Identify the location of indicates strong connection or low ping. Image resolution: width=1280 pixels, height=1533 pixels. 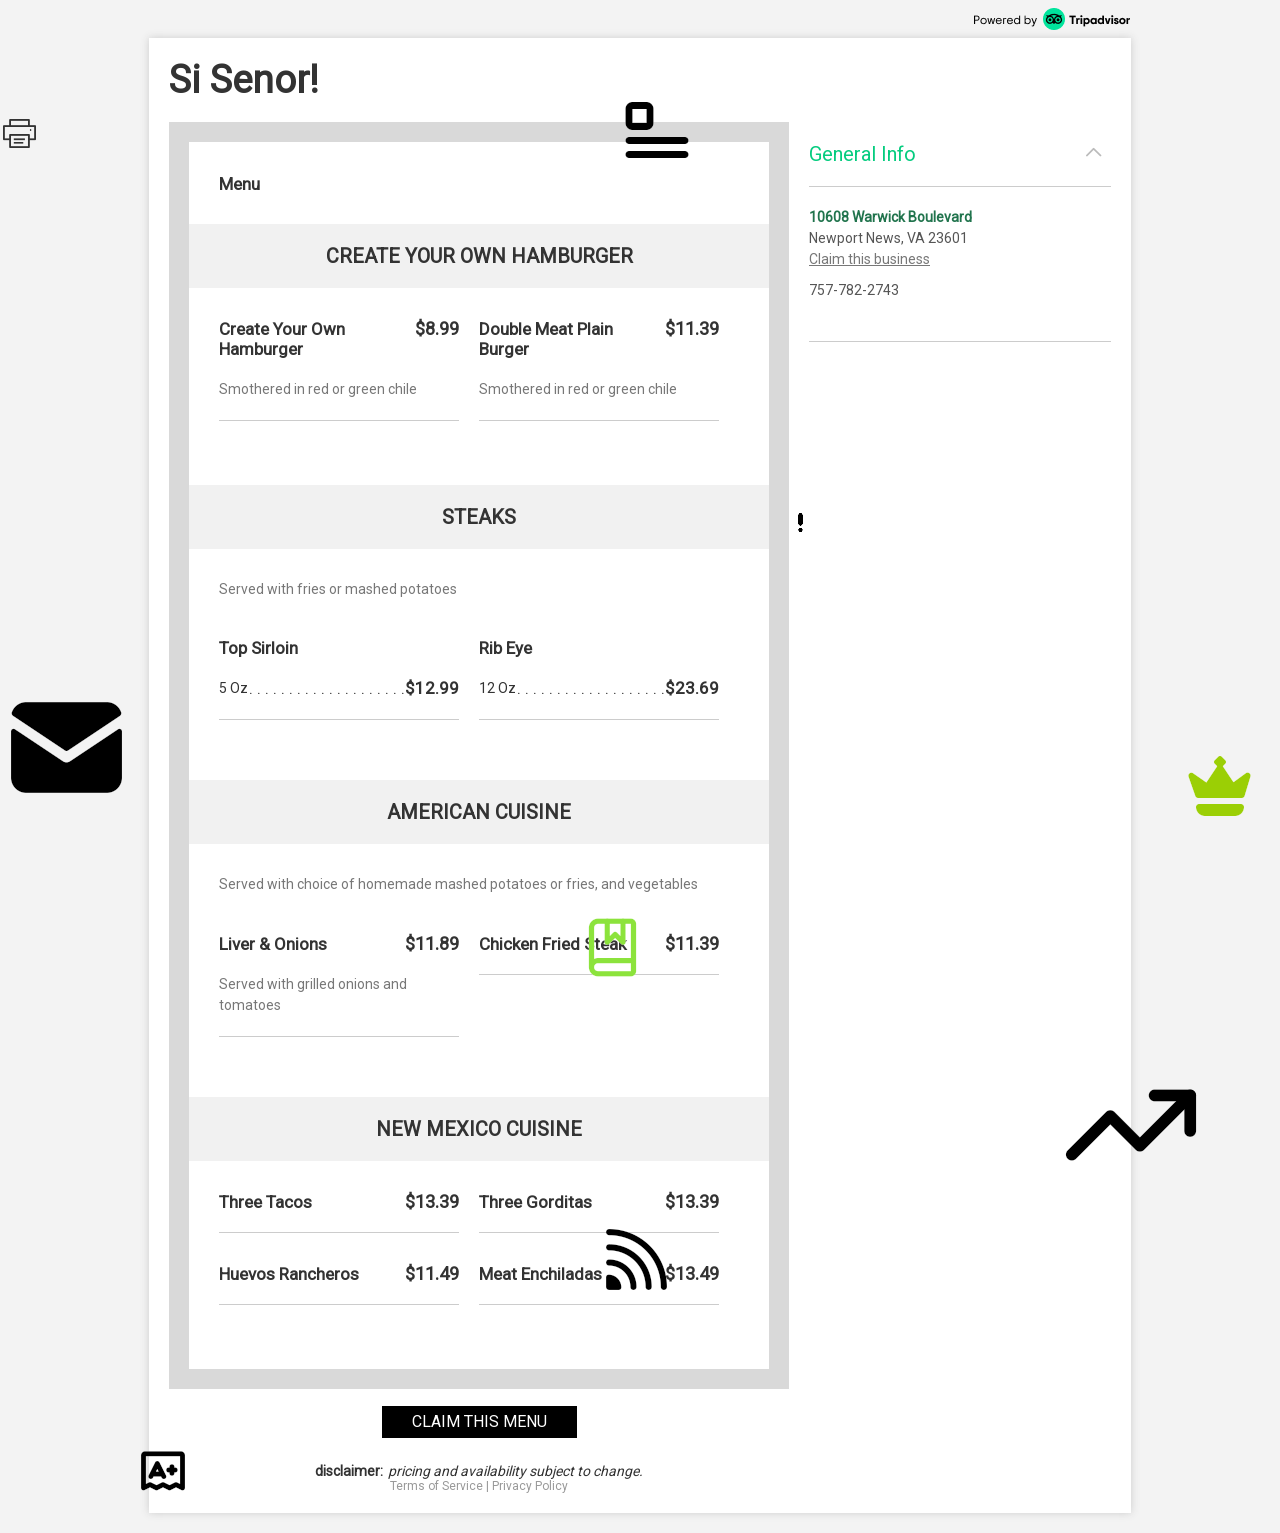
(636, 1259).